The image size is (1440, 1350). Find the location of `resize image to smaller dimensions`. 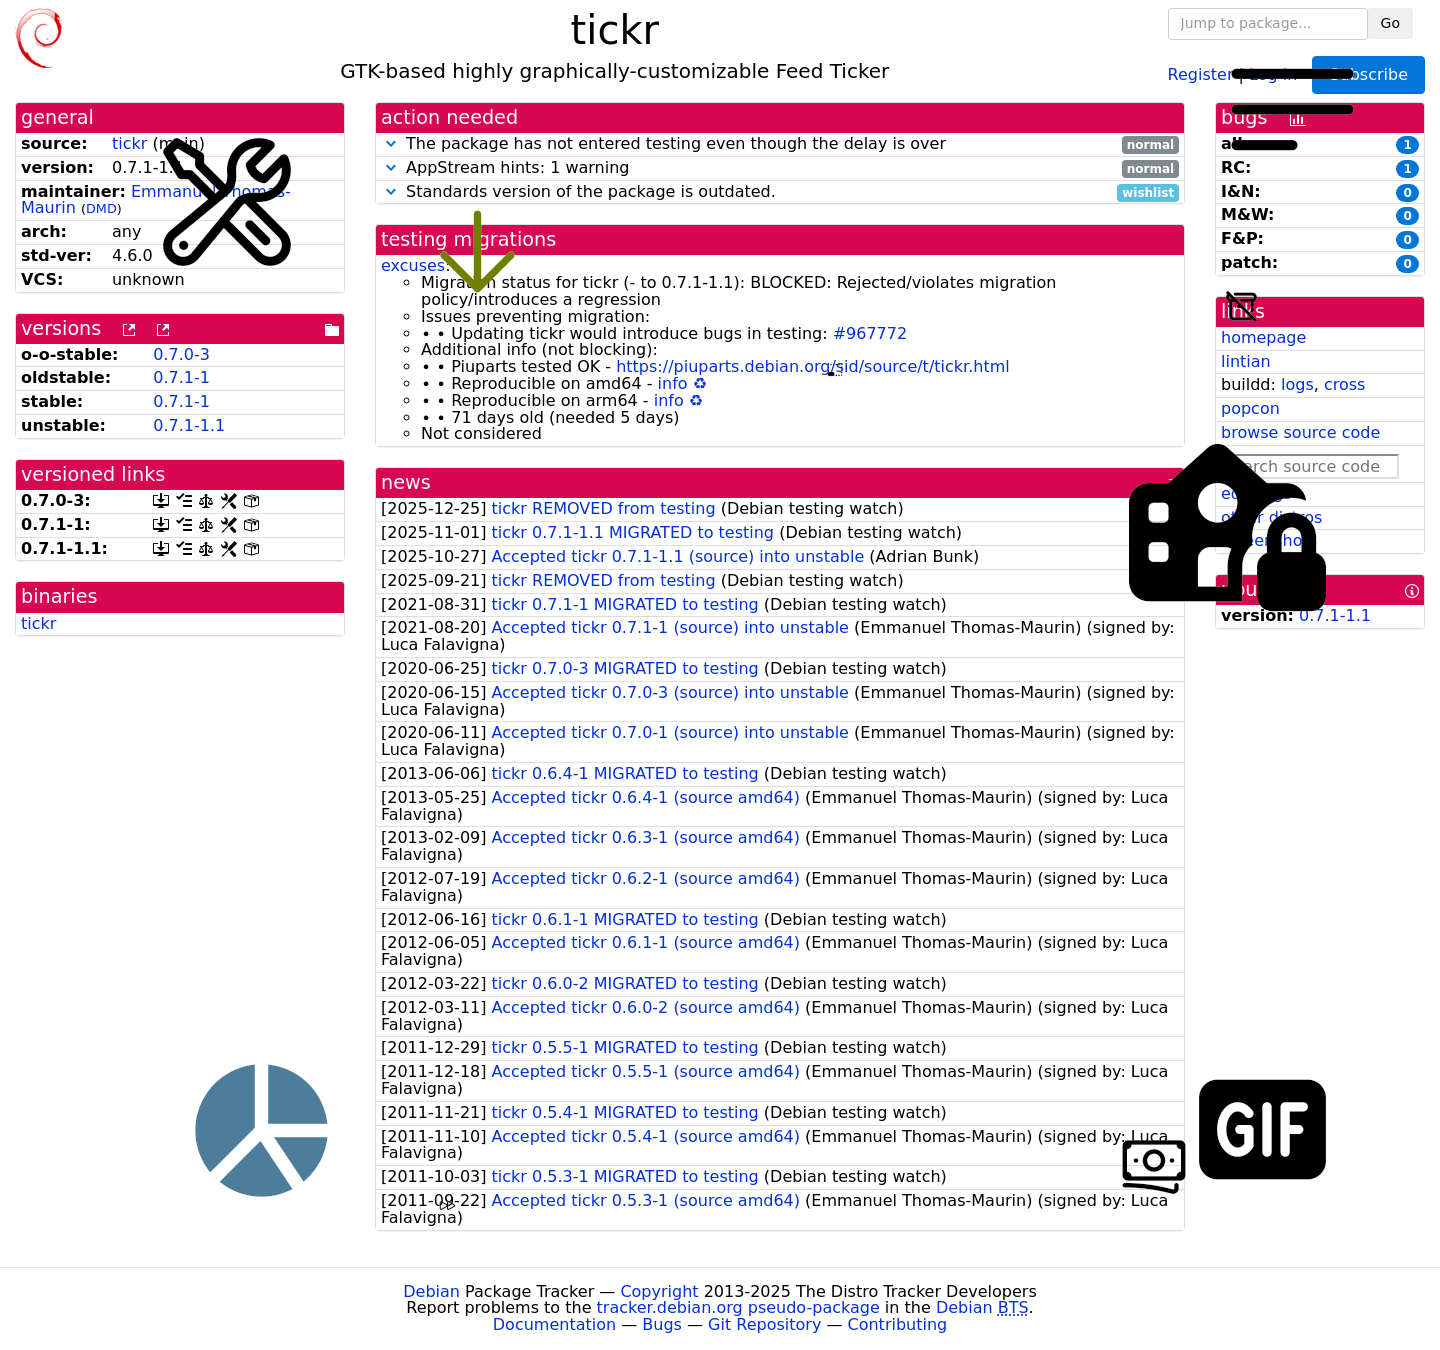

resize image to smaller dimensions is located at coordinates (835, 370).